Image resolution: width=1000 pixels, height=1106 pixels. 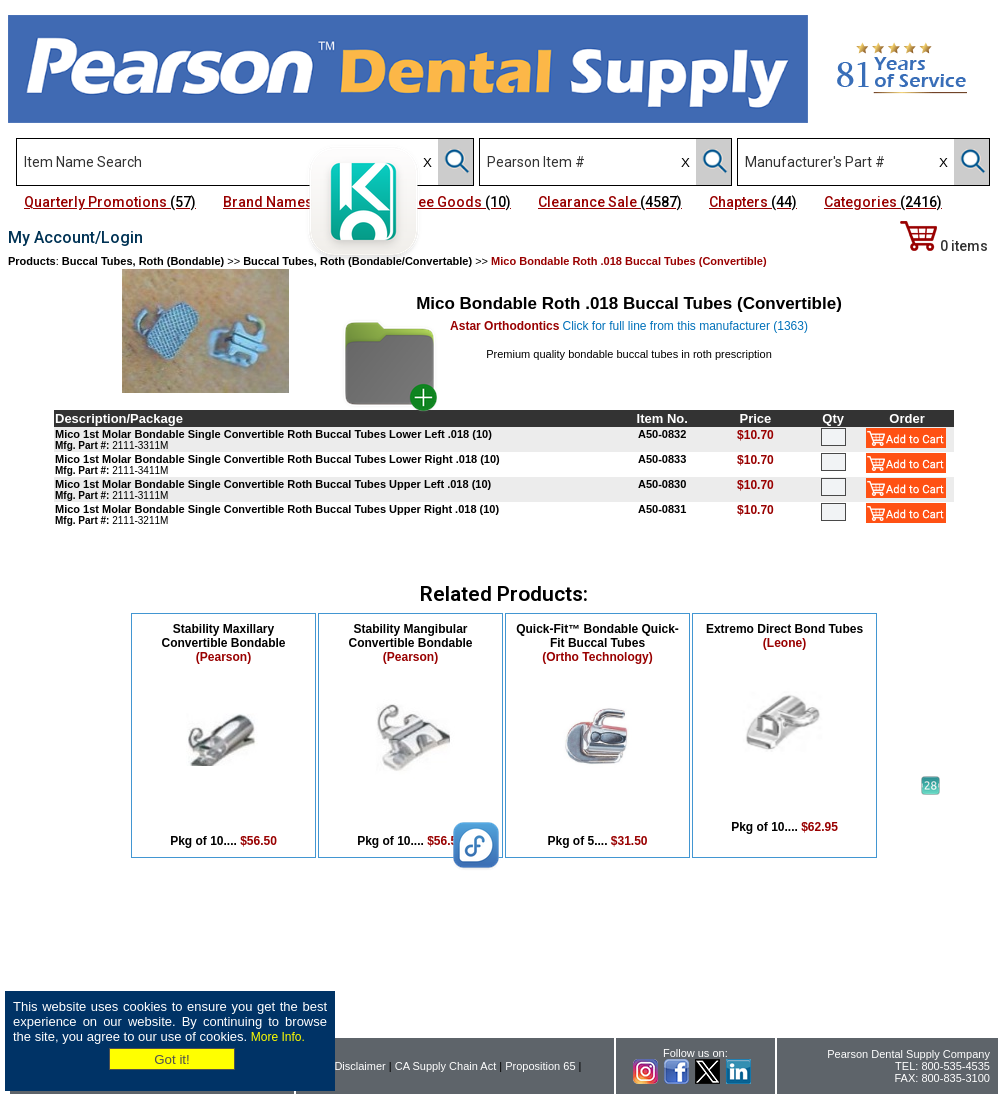 What do you see at coordinates (389, 363) in the screenshot?
I see `create a new folder` at bounding box center [389, 363].